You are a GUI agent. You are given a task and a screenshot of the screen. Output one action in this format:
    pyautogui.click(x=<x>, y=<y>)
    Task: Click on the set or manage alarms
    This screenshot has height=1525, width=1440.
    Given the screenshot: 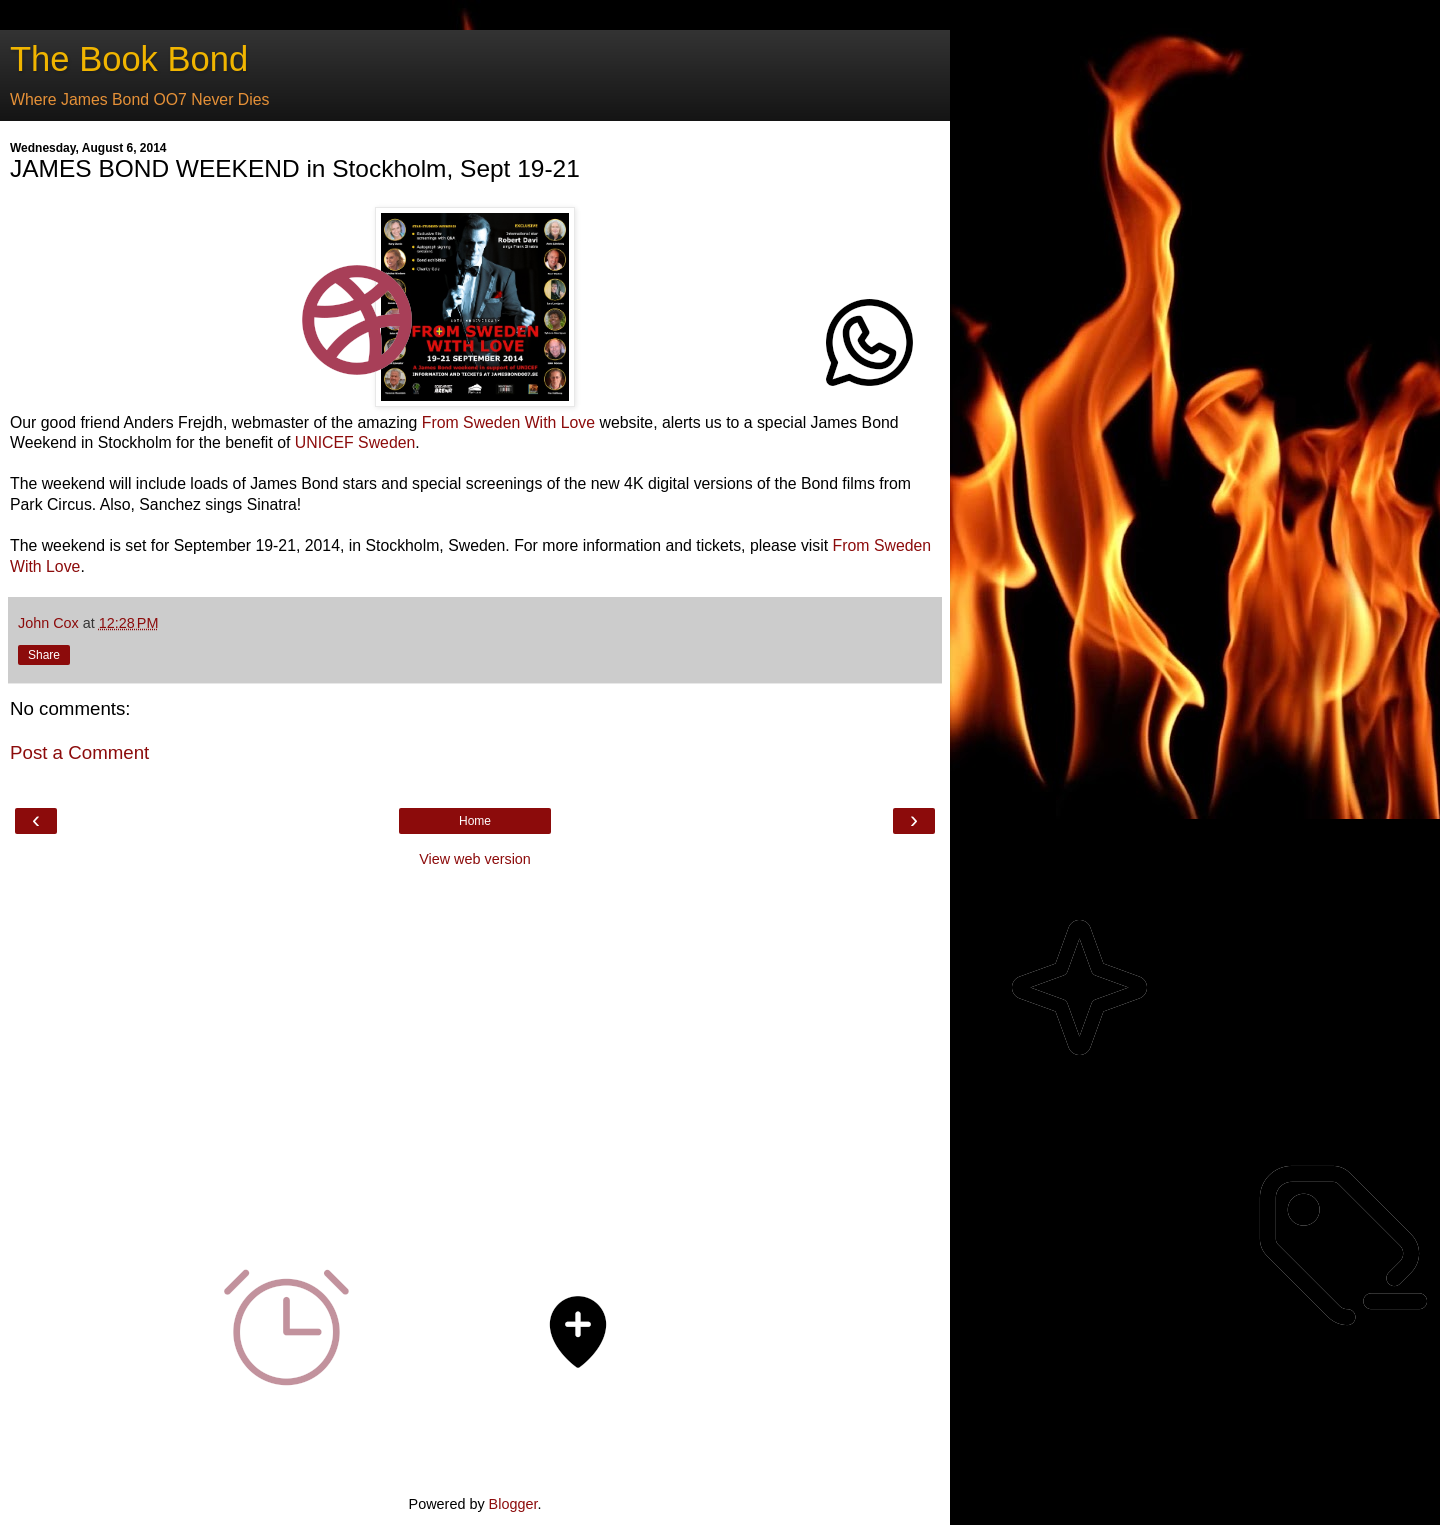 What is the action you would take?
    pyautogui.click(x=286, y=1327)
    